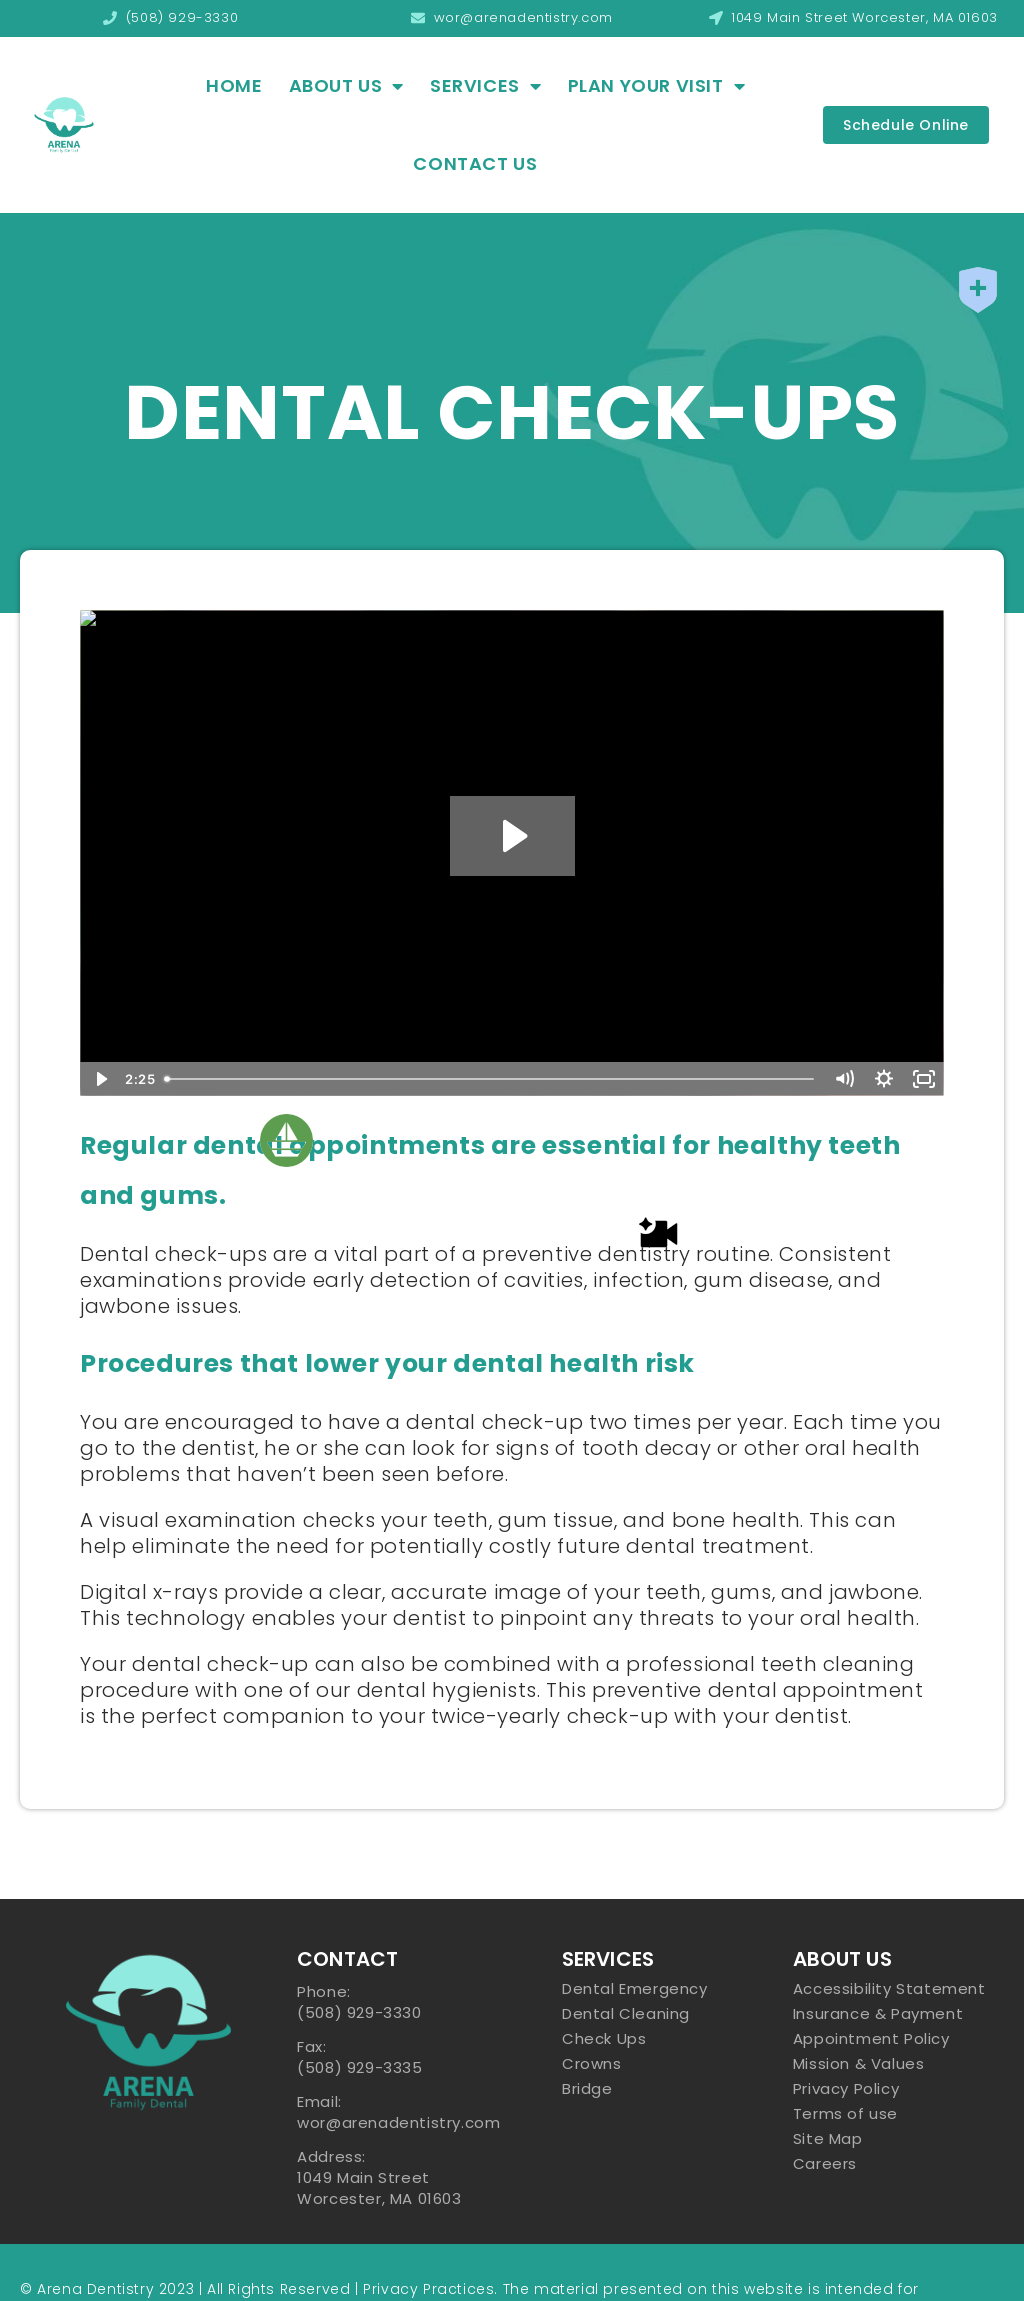  I want to click on enable AI-powered video features, so click(659, 1234).